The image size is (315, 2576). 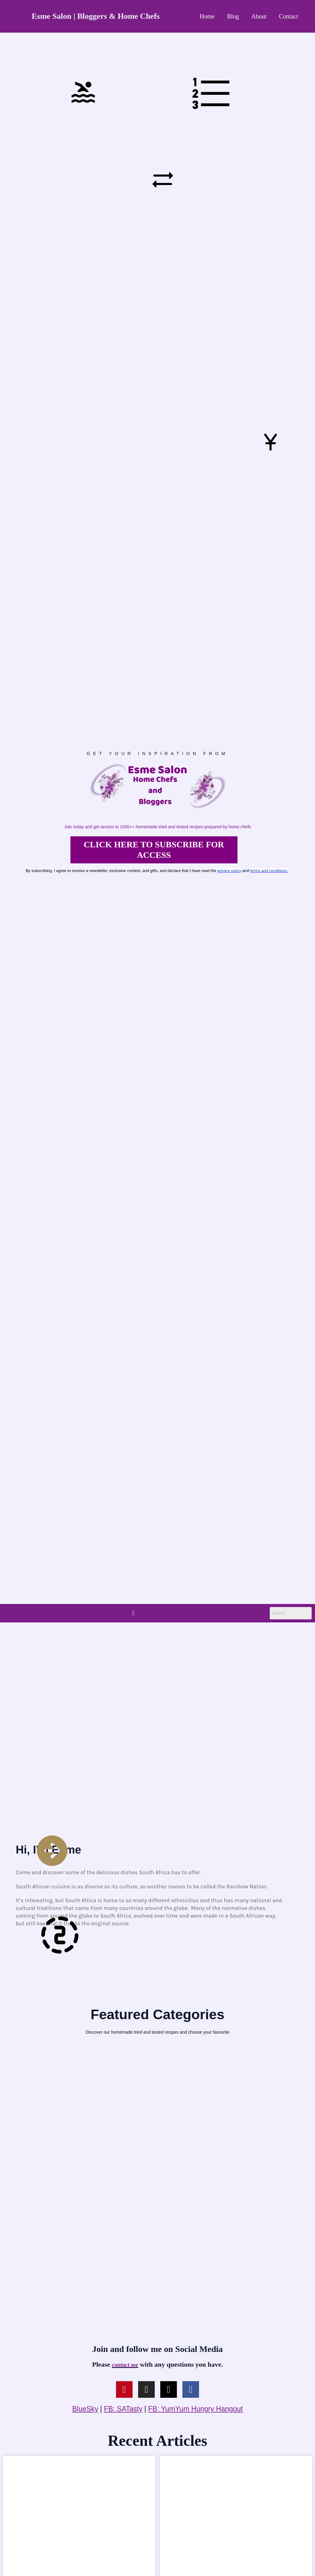 I want to click on step 2 of a multi-step process, so click(x=60, y=1935).